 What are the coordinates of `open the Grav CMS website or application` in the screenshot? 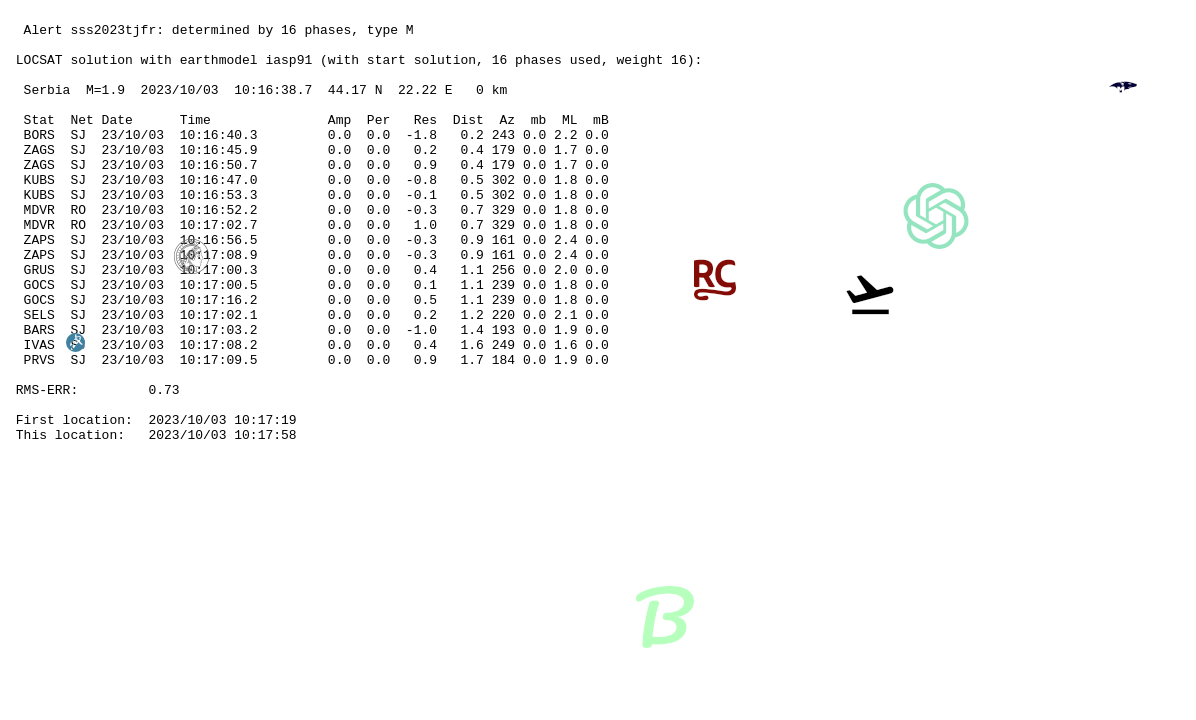 It's located at (75, 342).